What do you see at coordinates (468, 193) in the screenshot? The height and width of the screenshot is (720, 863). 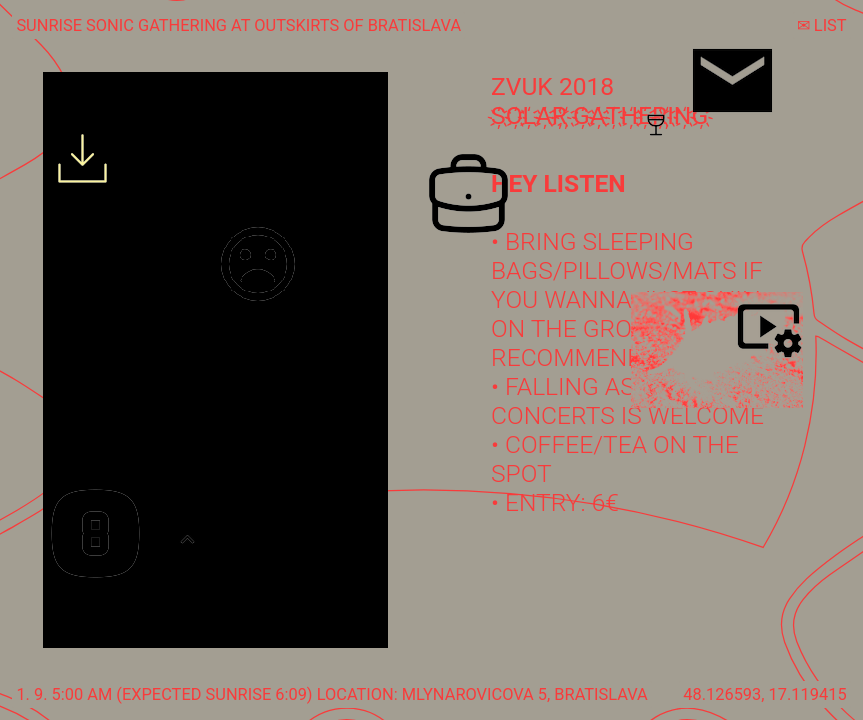 I see `access work or business documents` at bounding box center [468, 193].